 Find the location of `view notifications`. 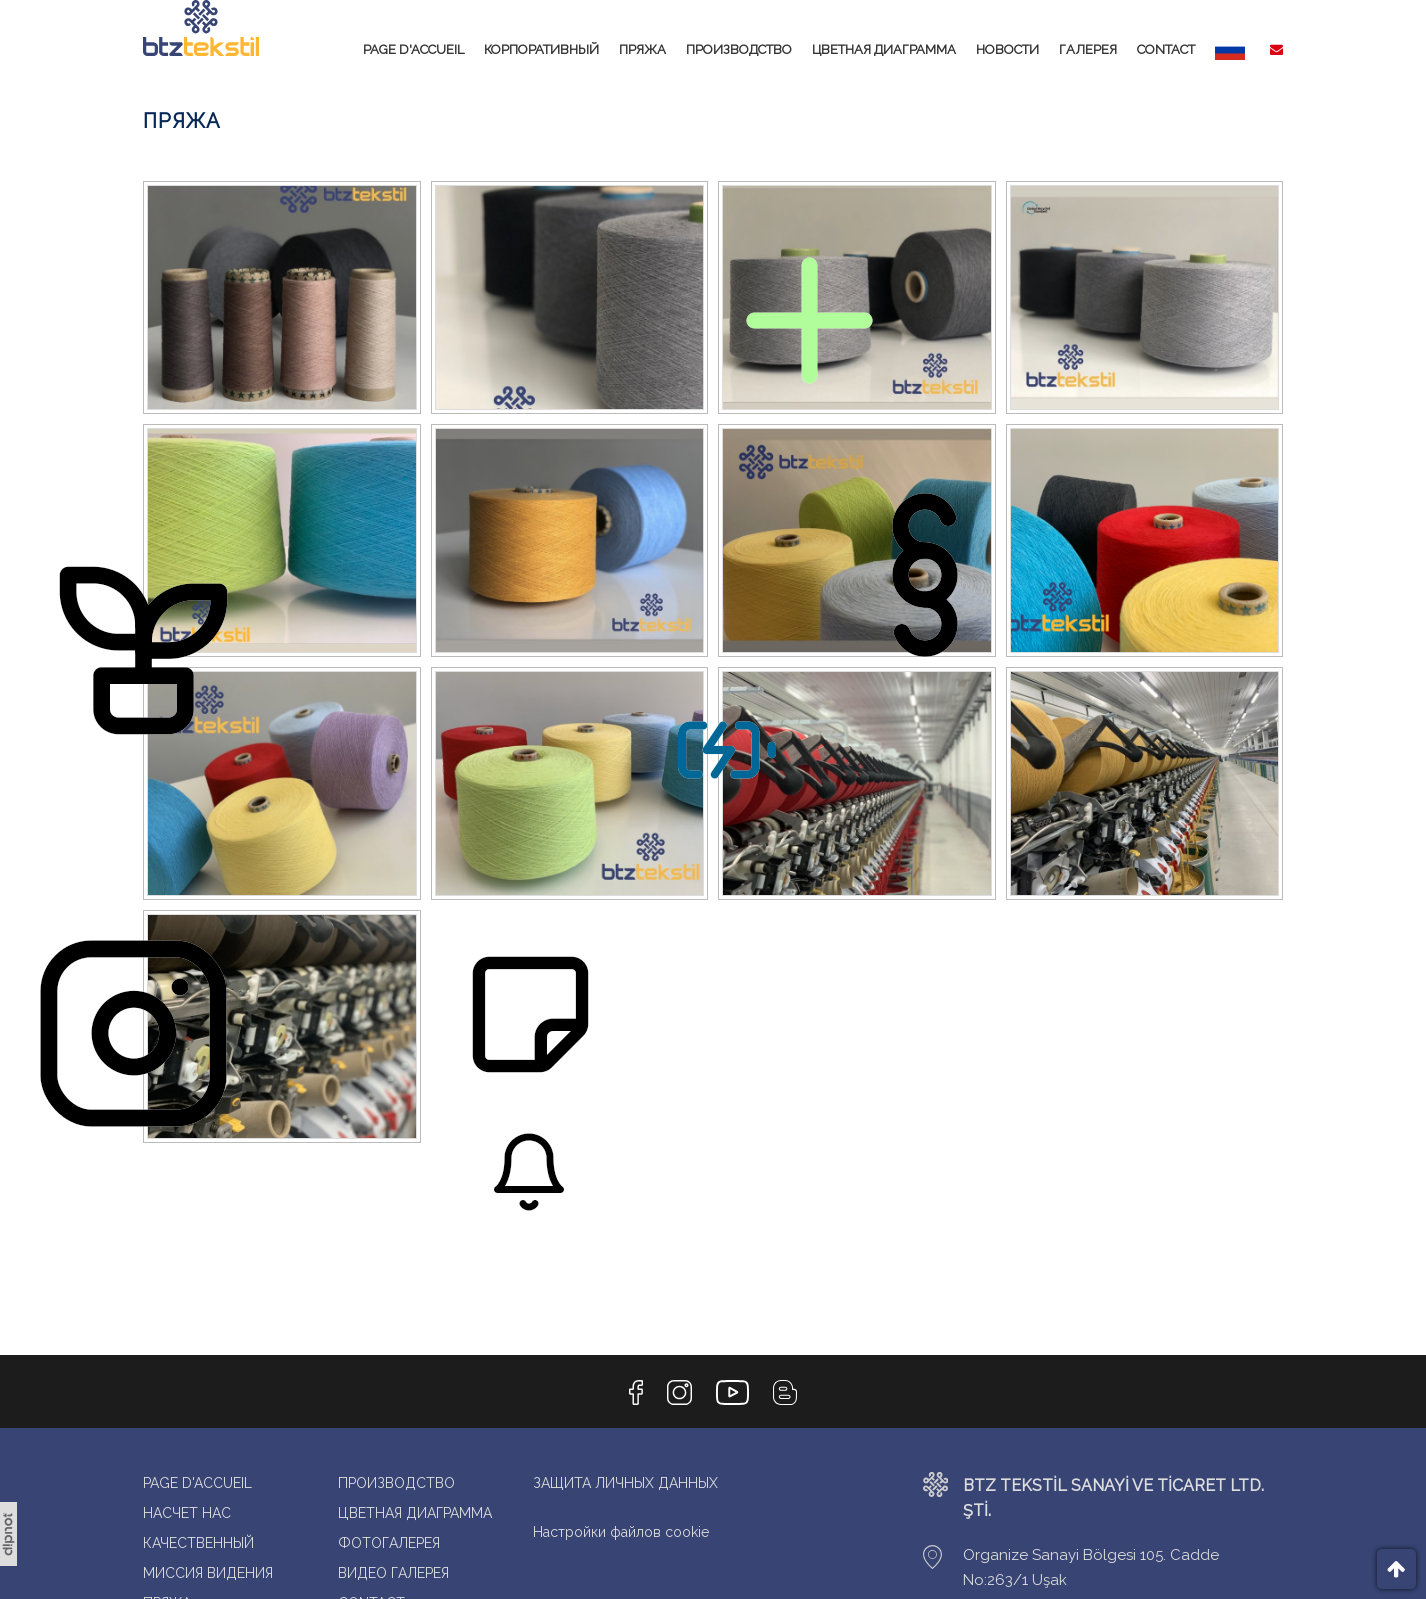

view notifications is located at coordinates (529, 1172).